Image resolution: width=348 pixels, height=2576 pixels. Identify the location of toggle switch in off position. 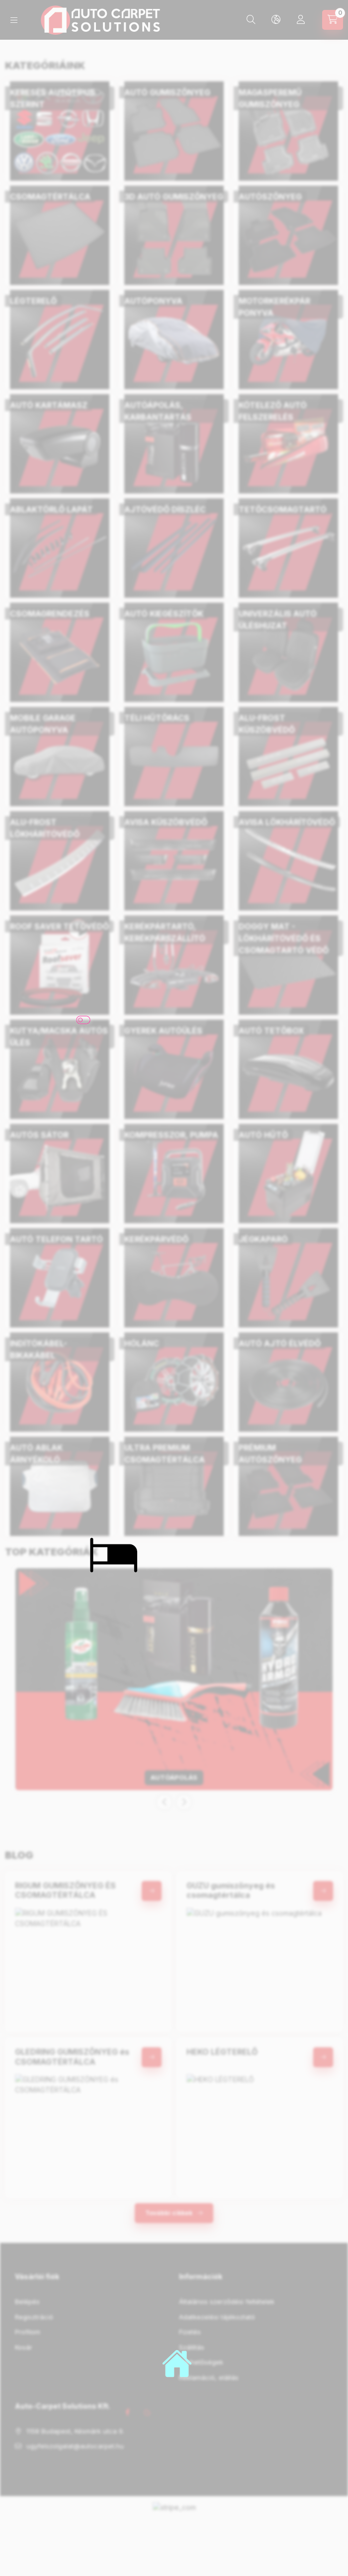
(83, 1020).